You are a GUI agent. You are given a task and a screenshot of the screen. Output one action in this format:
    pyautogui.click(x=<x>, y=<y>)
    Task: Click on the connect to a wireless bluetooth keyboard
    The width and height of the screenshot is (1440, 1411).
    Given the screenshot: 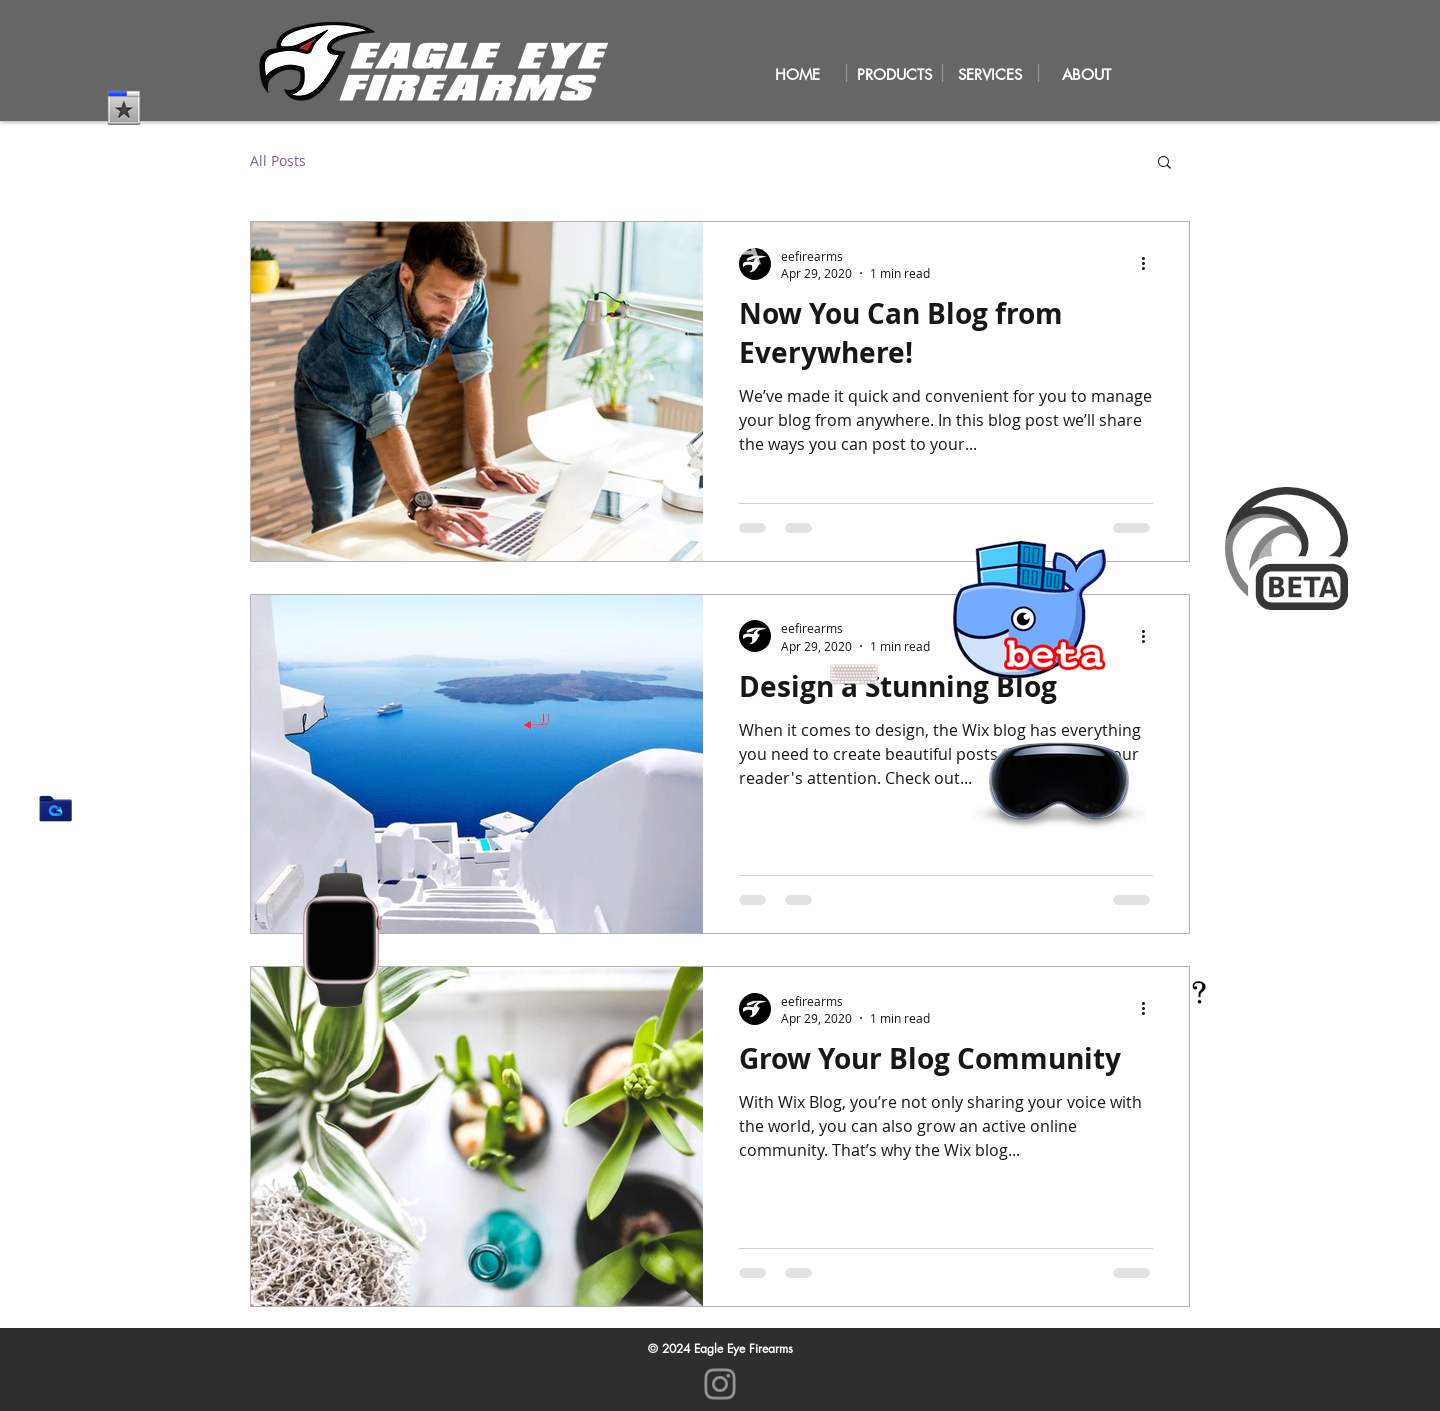 What is the action you would take?
    pyautogui.click(x=854, y=674)
    